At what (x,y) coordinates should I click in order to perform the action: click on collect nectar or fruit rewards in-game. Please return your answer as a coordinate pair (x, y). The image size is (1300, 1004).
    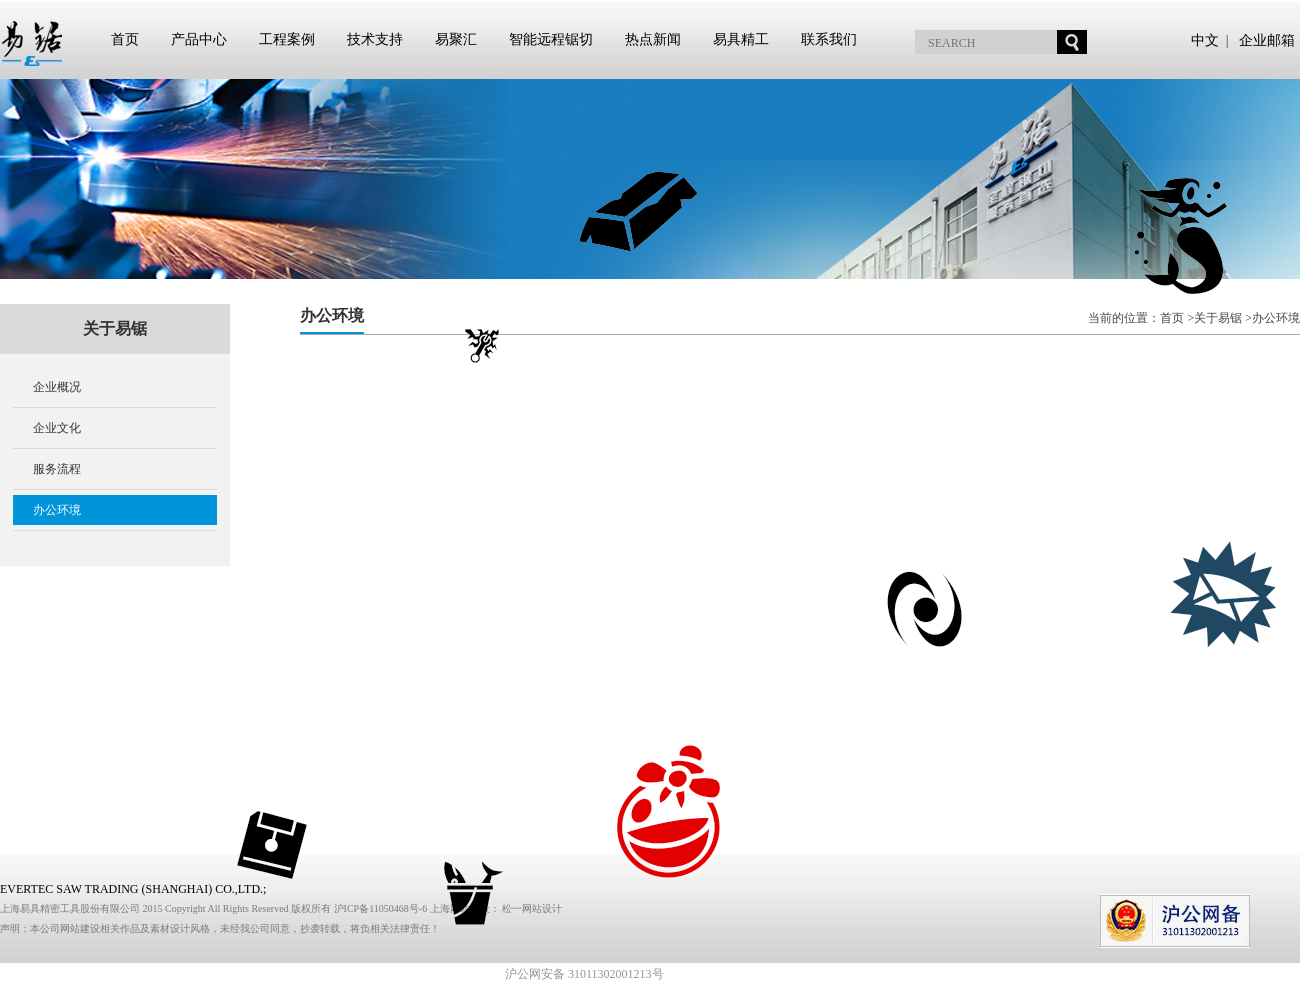
    Looking at the image, I should click on (668, 811).